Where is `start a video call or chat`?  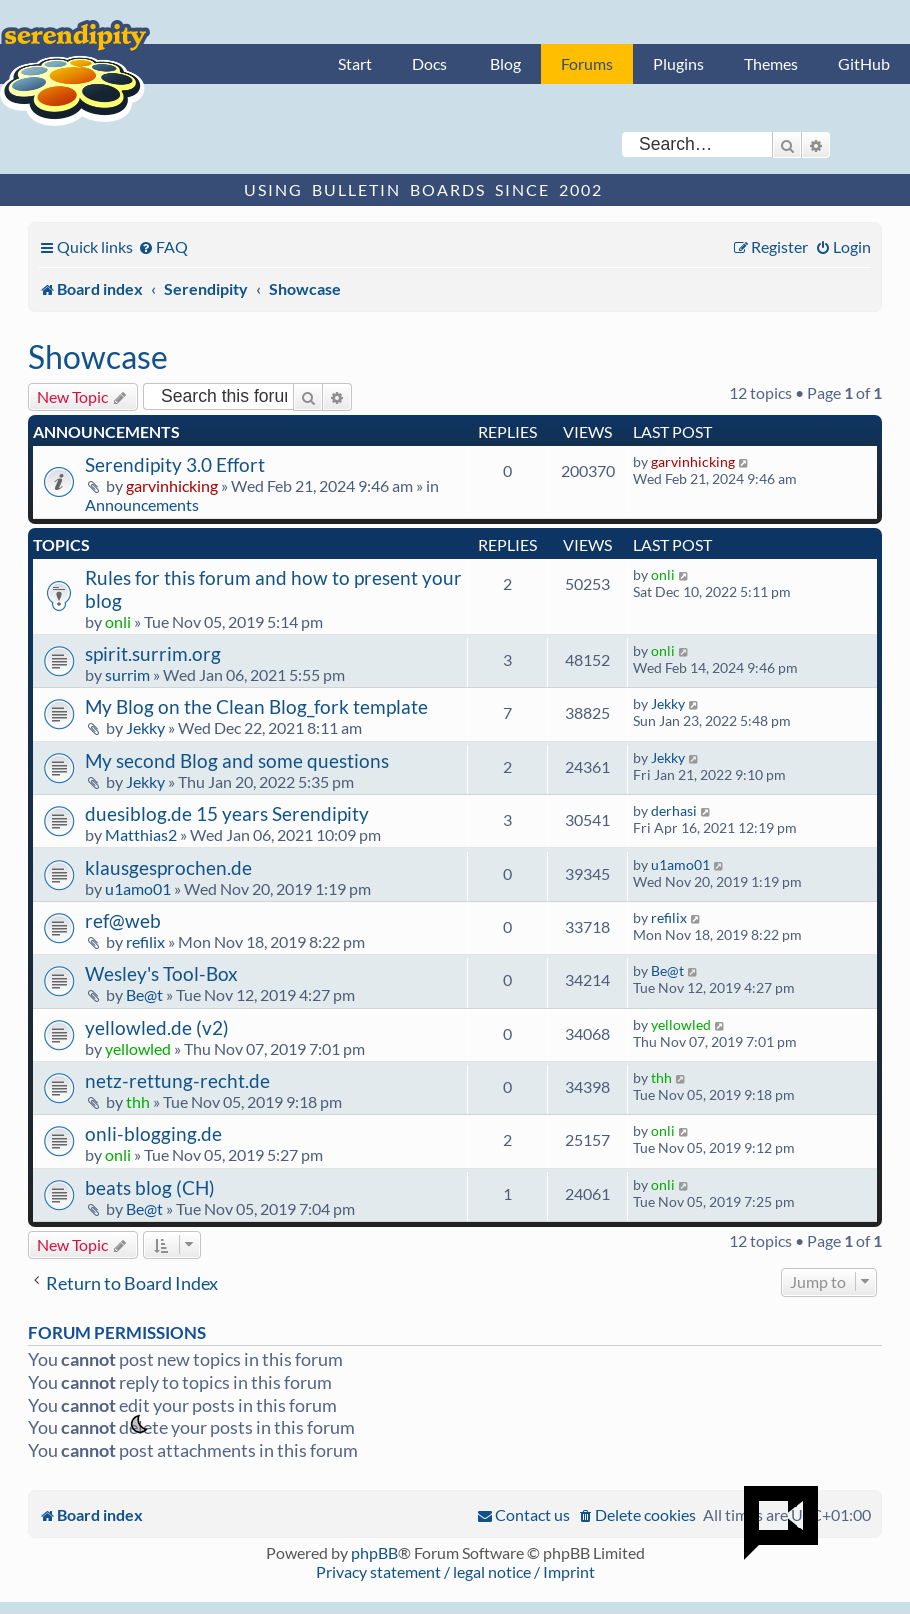
start a video call or chat is located at coordinates (781, 1523).